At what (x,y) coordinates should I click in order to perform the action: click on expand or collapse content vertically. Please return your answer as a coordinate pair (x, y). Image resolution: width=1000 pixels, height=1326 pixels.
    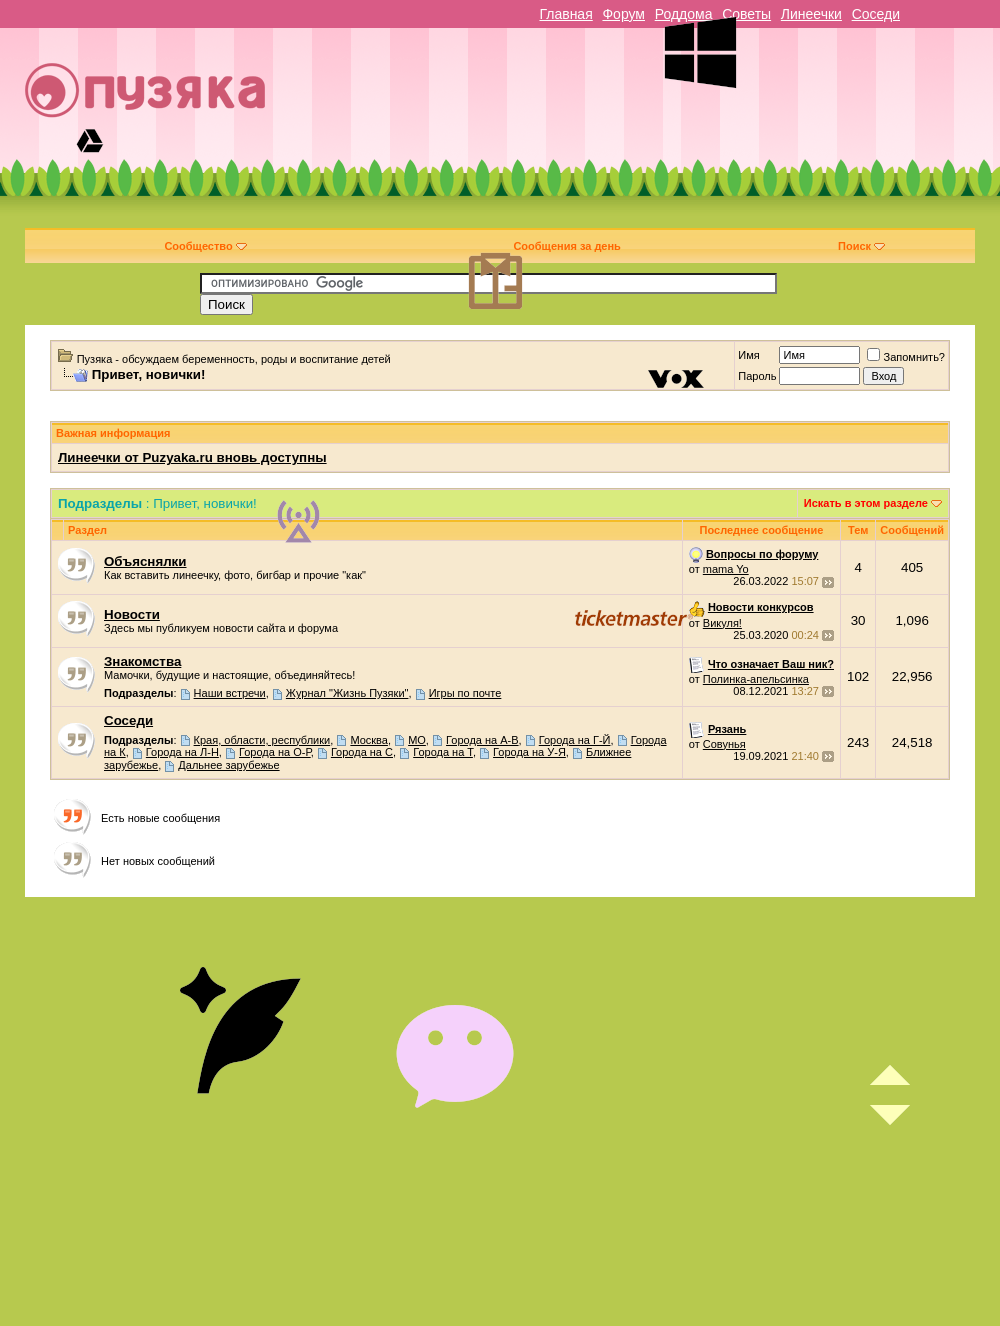
    Looking at the image, I should click on (890, 1095).